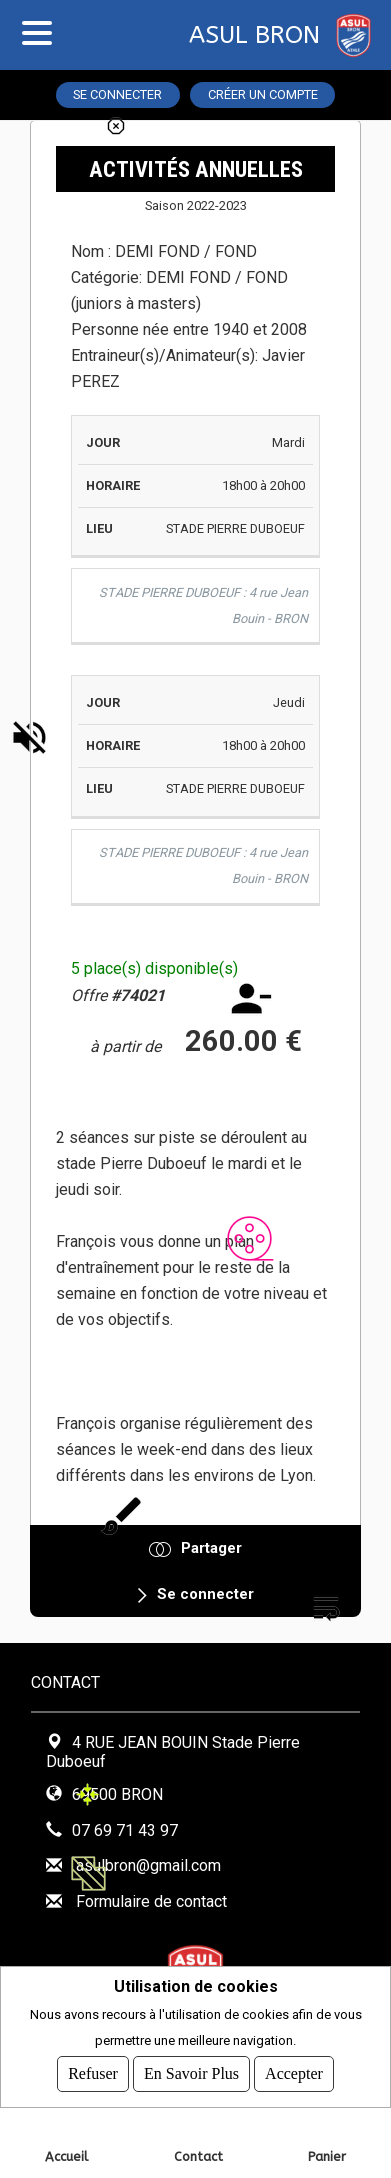 This screenshot has width=391, height=2178. What do you see at coordinates (29, 737) in the screenshot?
I see `mute audio or sound` at bounding box center [29, 737].